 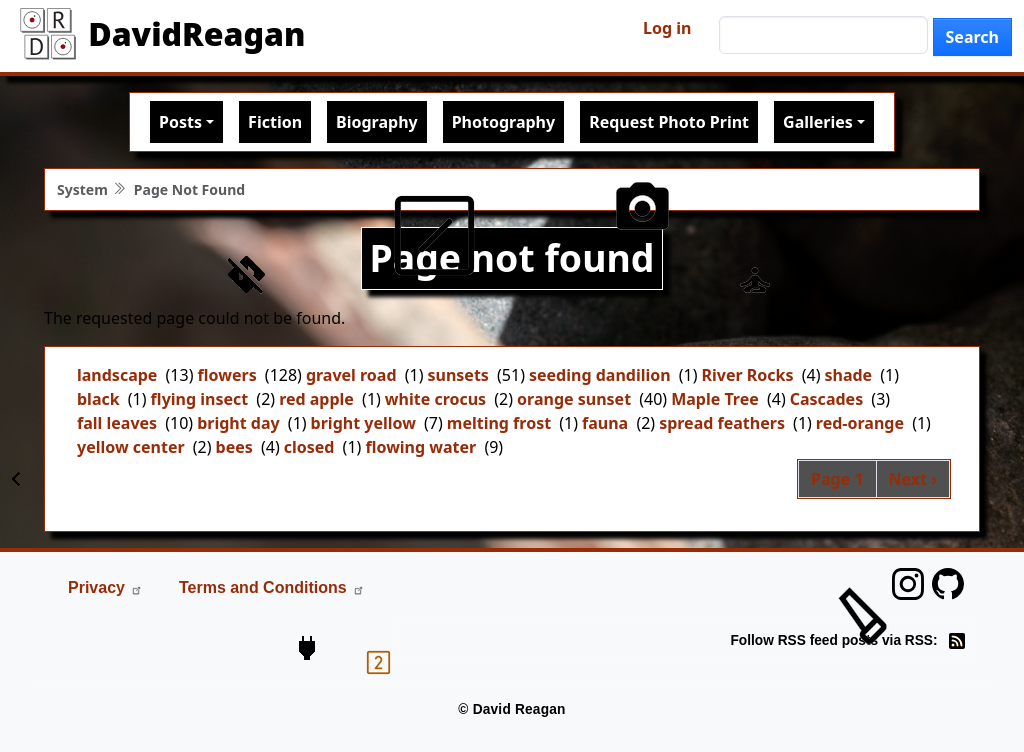 I want to click on go back to the previous screen, so click(x=16, y=479).